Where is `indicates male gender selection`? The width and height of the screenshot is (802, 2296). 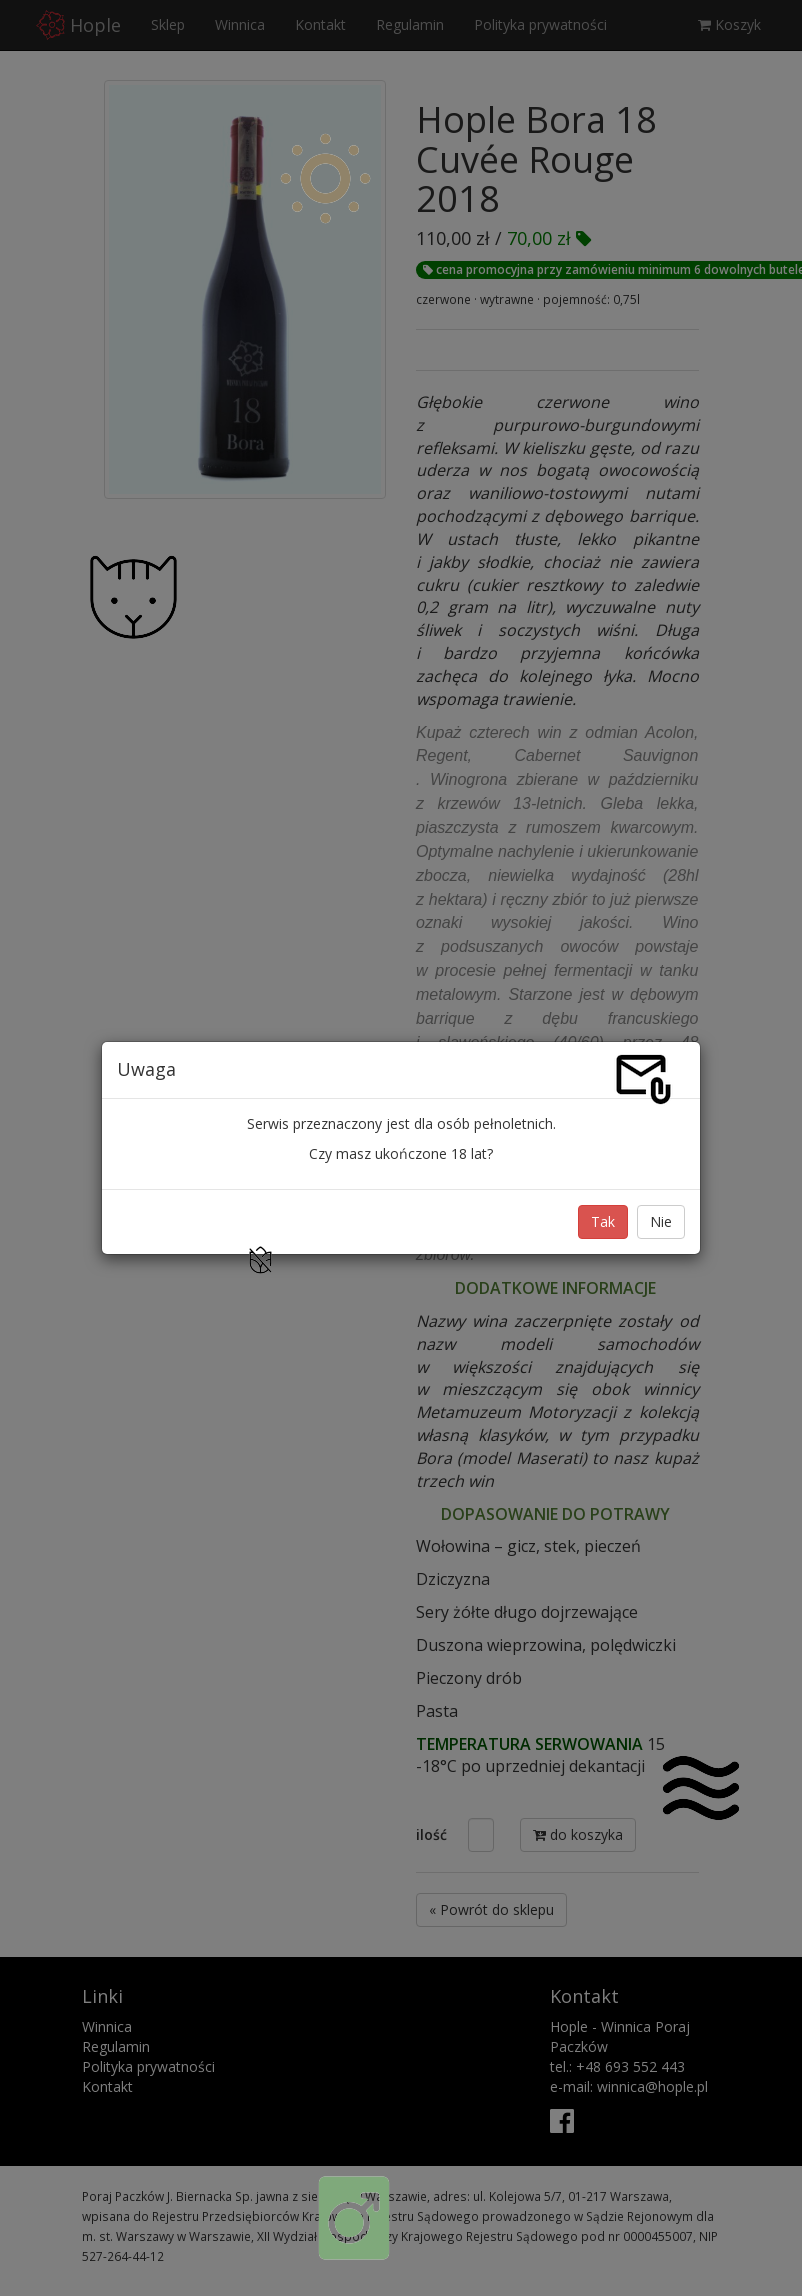 indicates male gender selection is located at coordinates (354, 2218).